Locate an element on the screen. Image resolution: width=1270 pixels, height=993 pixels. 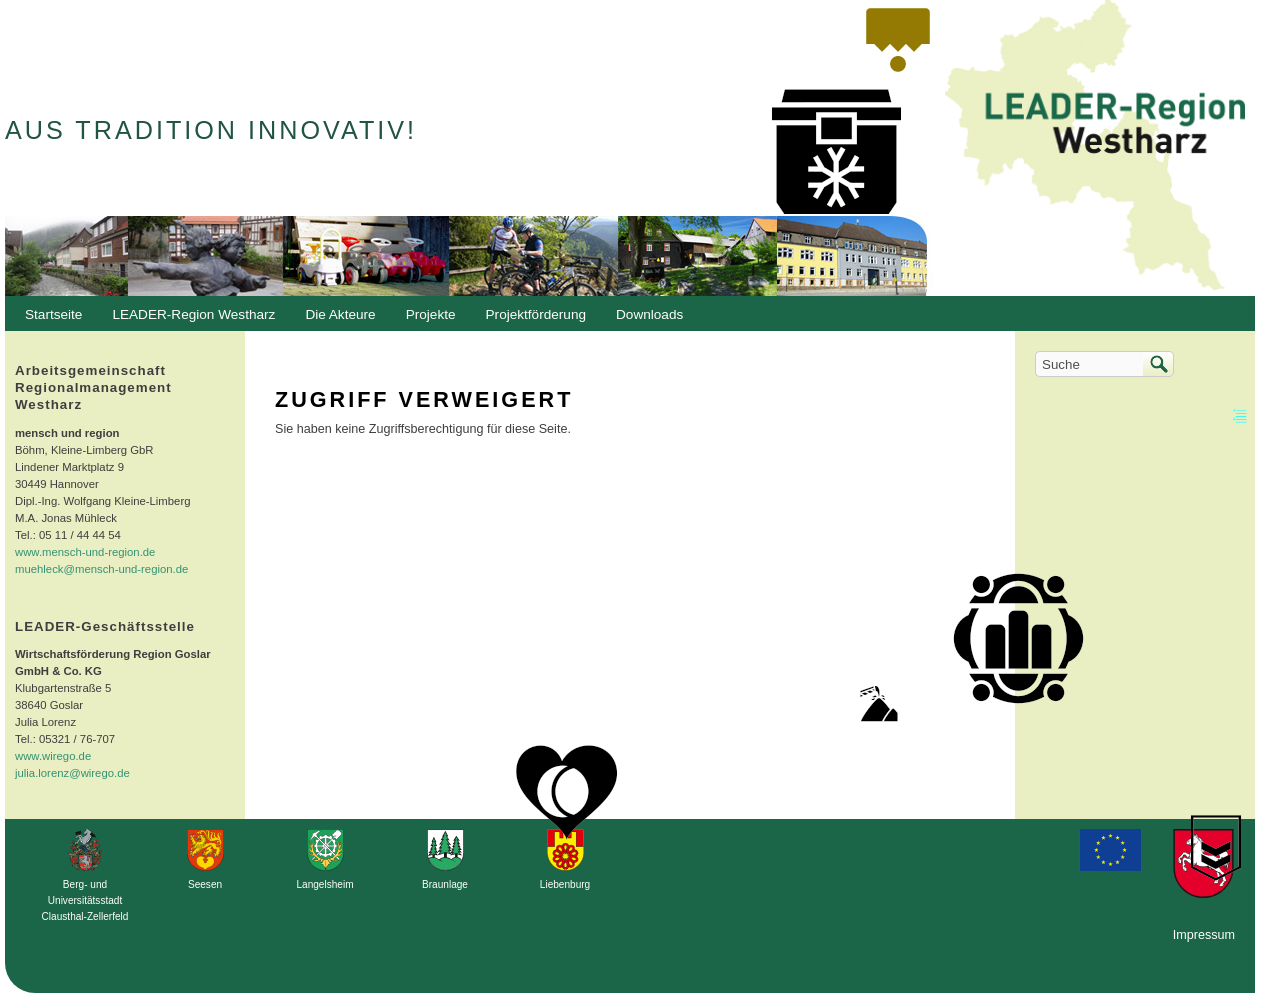
crush or compress an item is located at coordinates (898, 40).